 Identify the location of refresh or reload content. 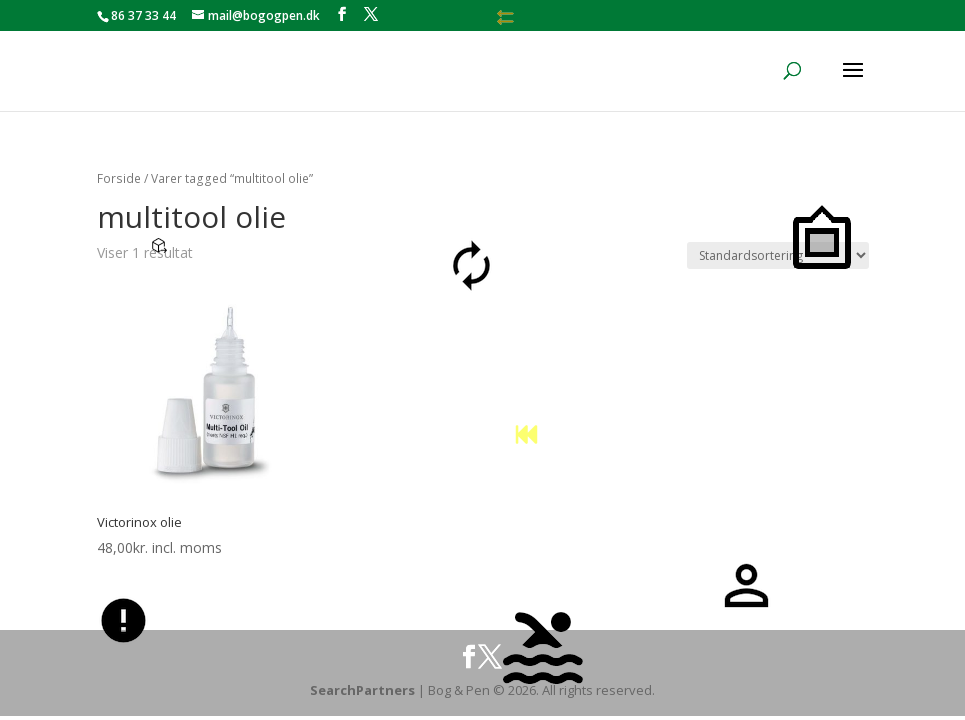
(471, 265).